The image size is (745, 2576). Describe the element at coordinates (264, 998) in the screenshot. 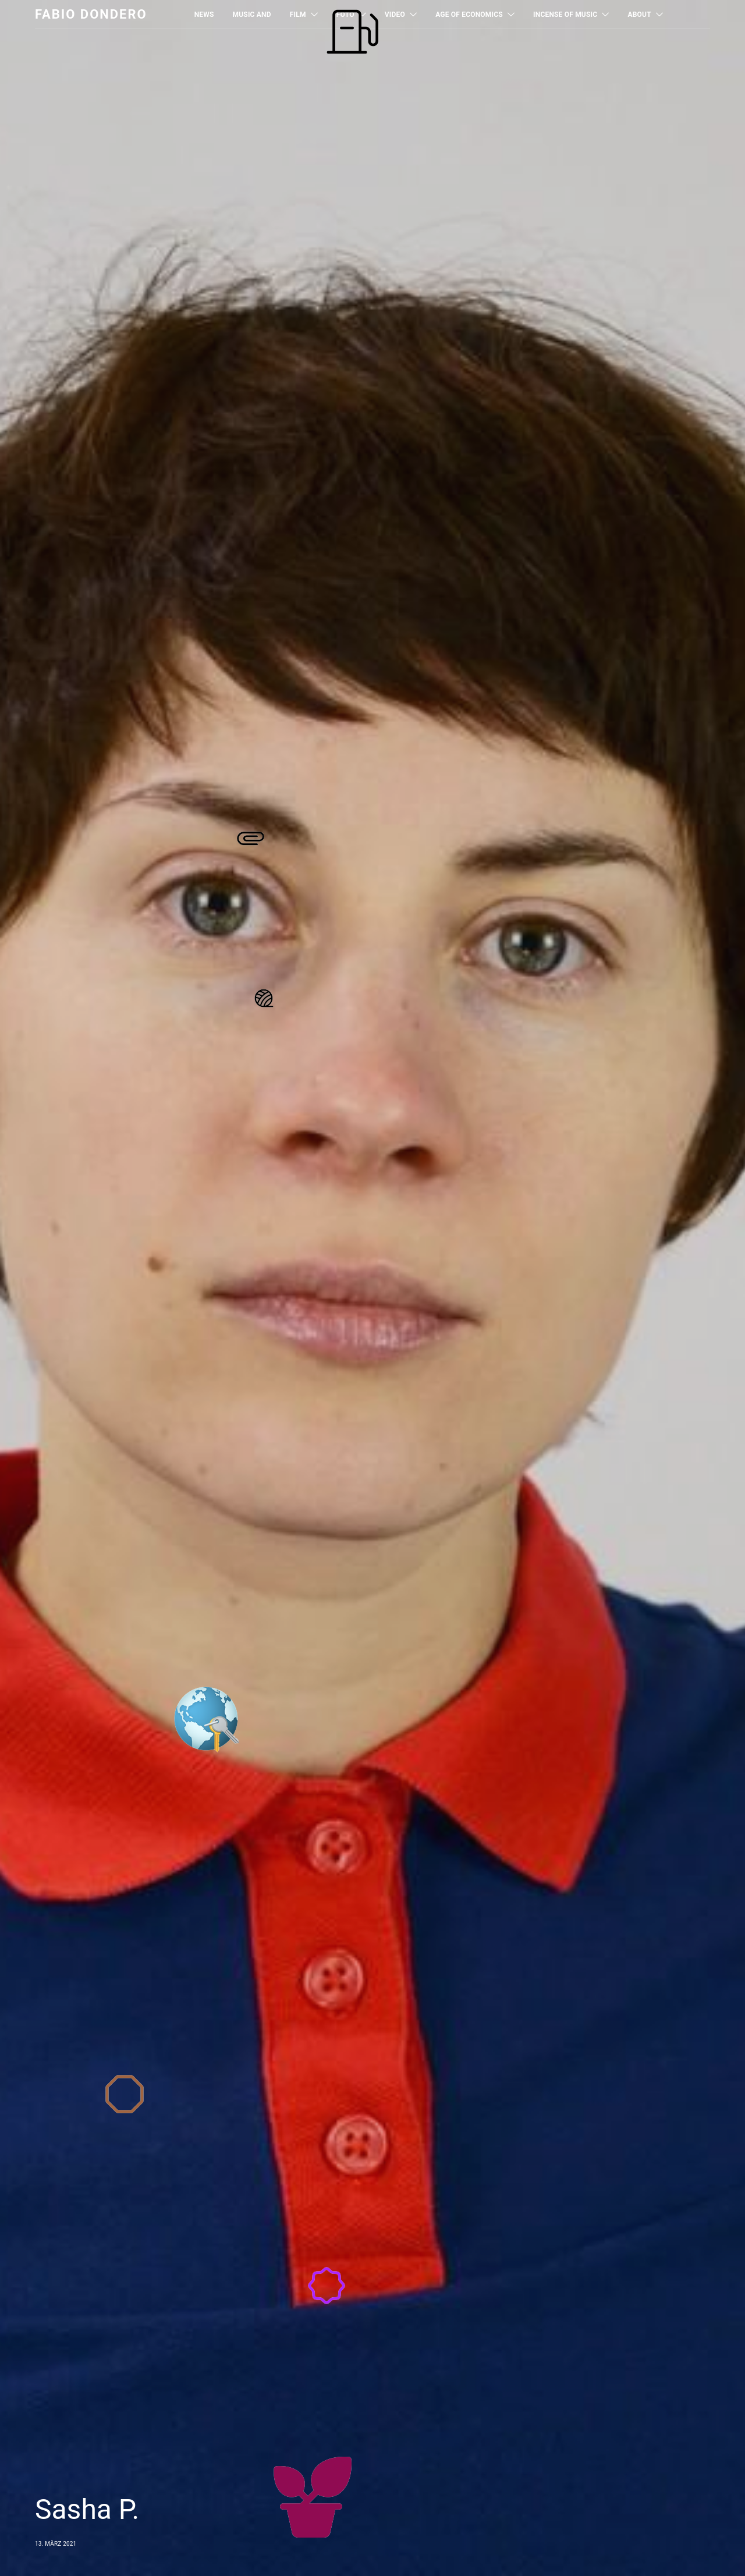

I see `craft or knitting-related feature` at that location.